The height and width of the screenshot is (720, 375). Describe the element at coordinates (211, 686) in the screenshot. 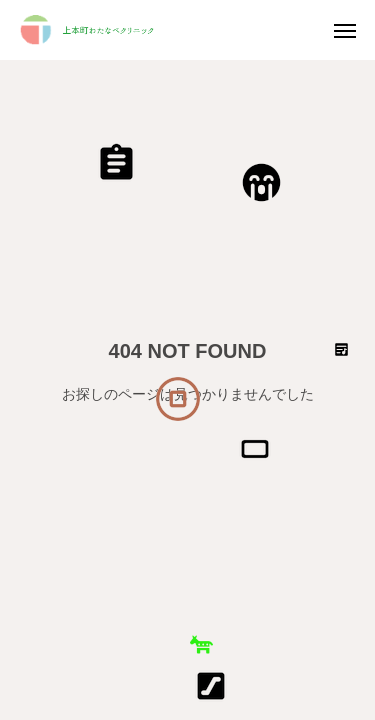

I see `indicates escalator access nearby` at that location.